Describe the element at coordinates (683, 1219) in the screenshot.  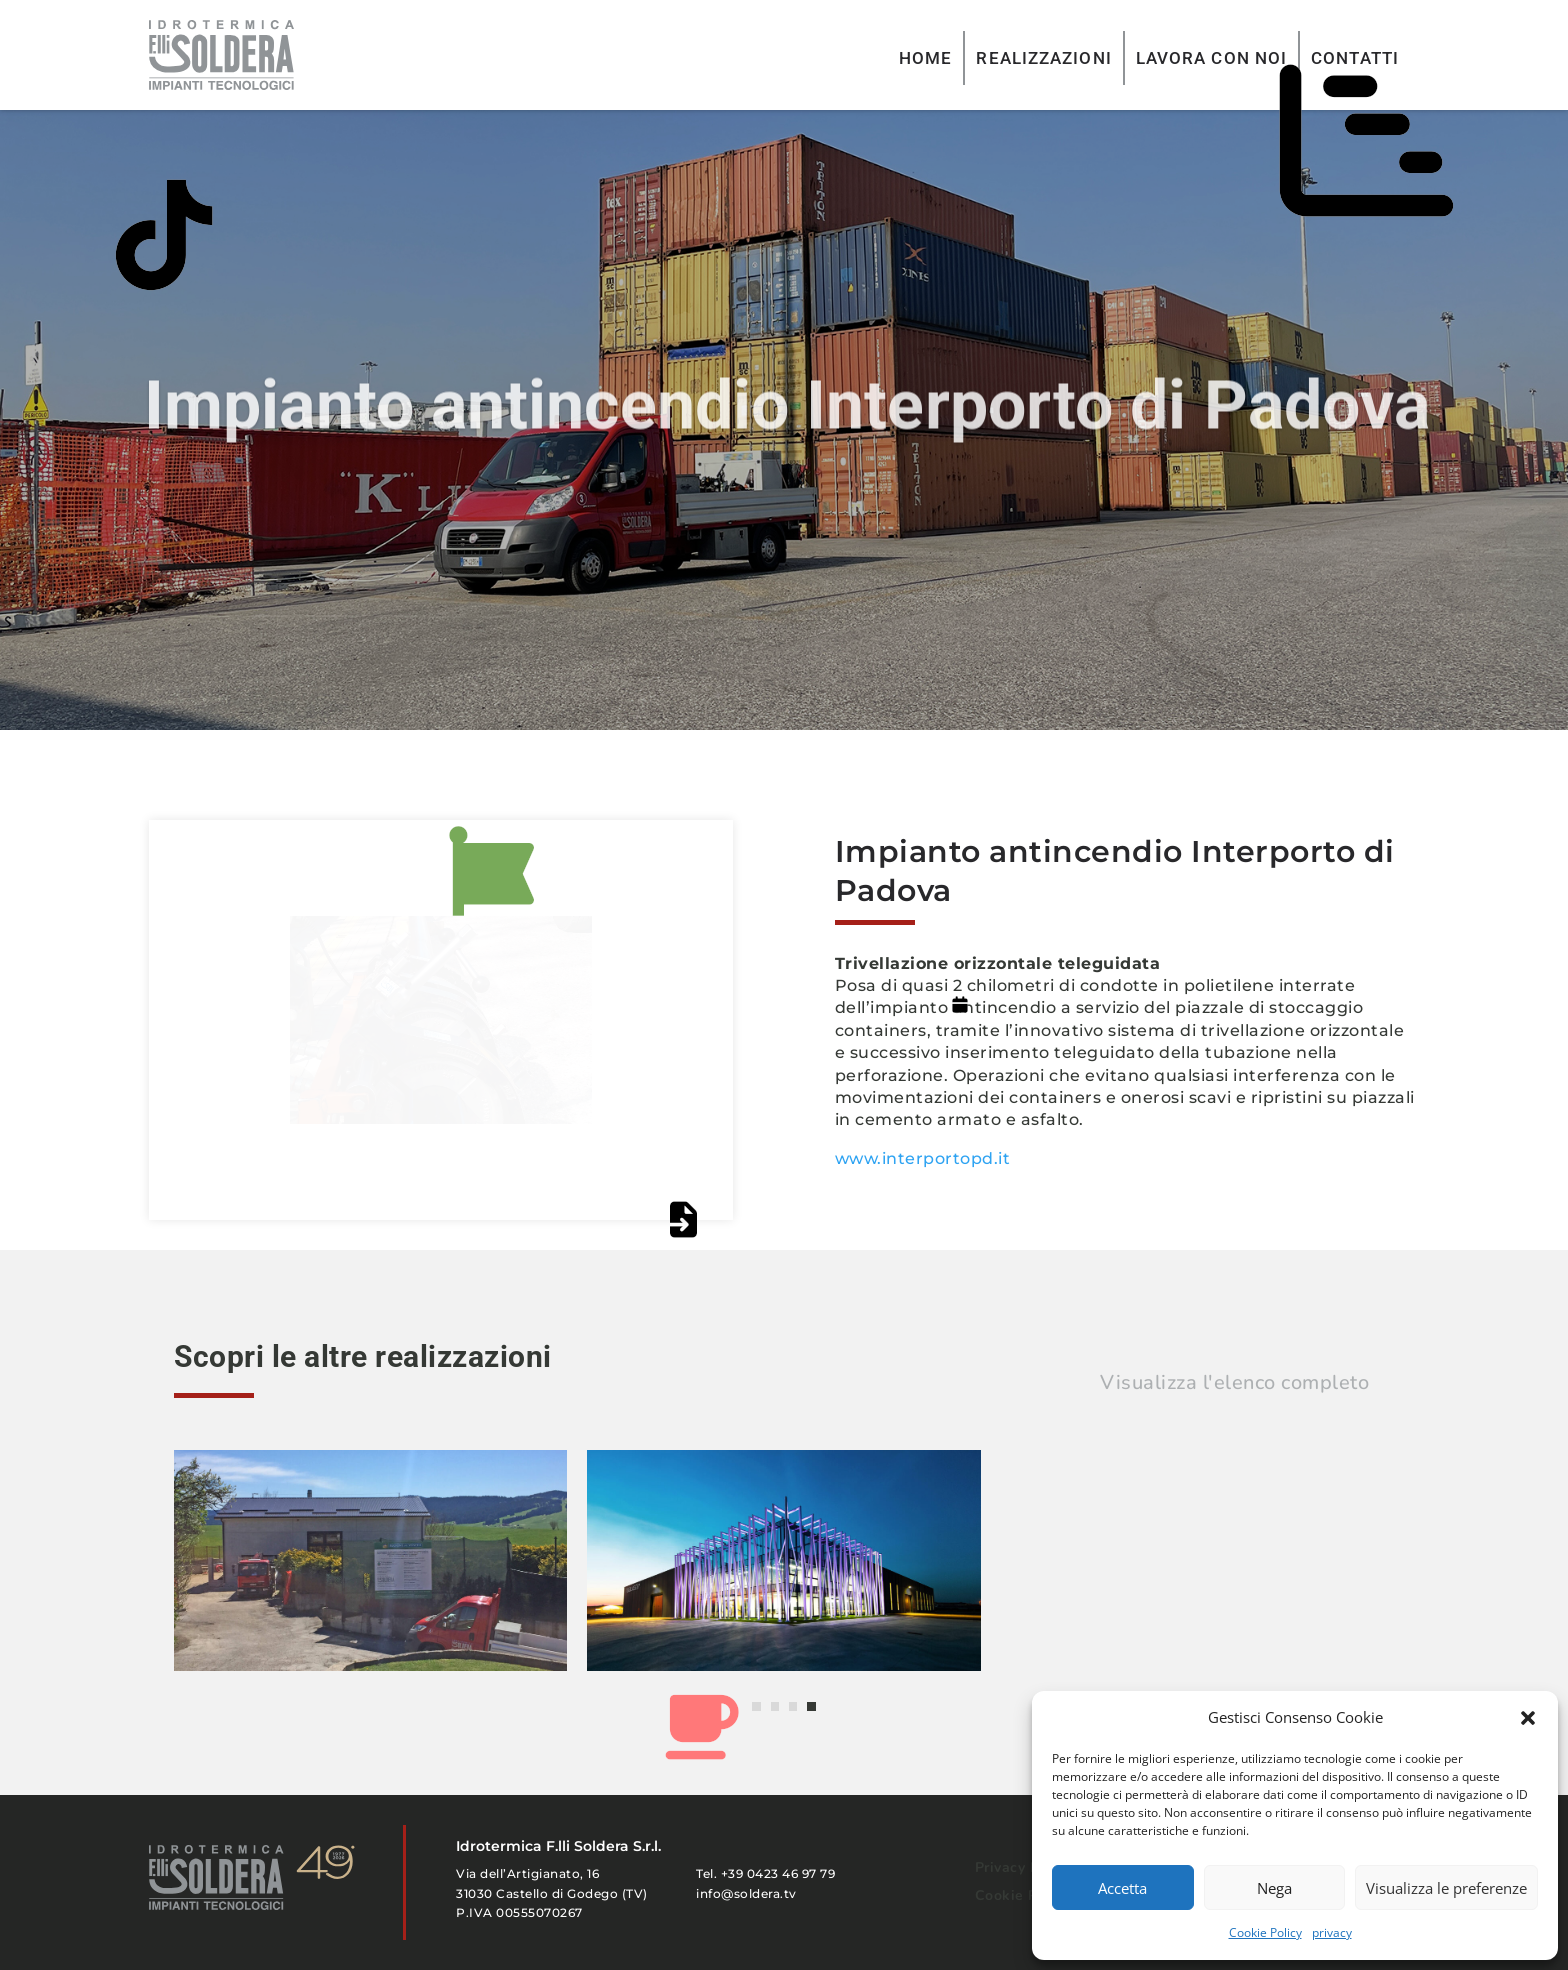
I see `import a file from another location` at that location.